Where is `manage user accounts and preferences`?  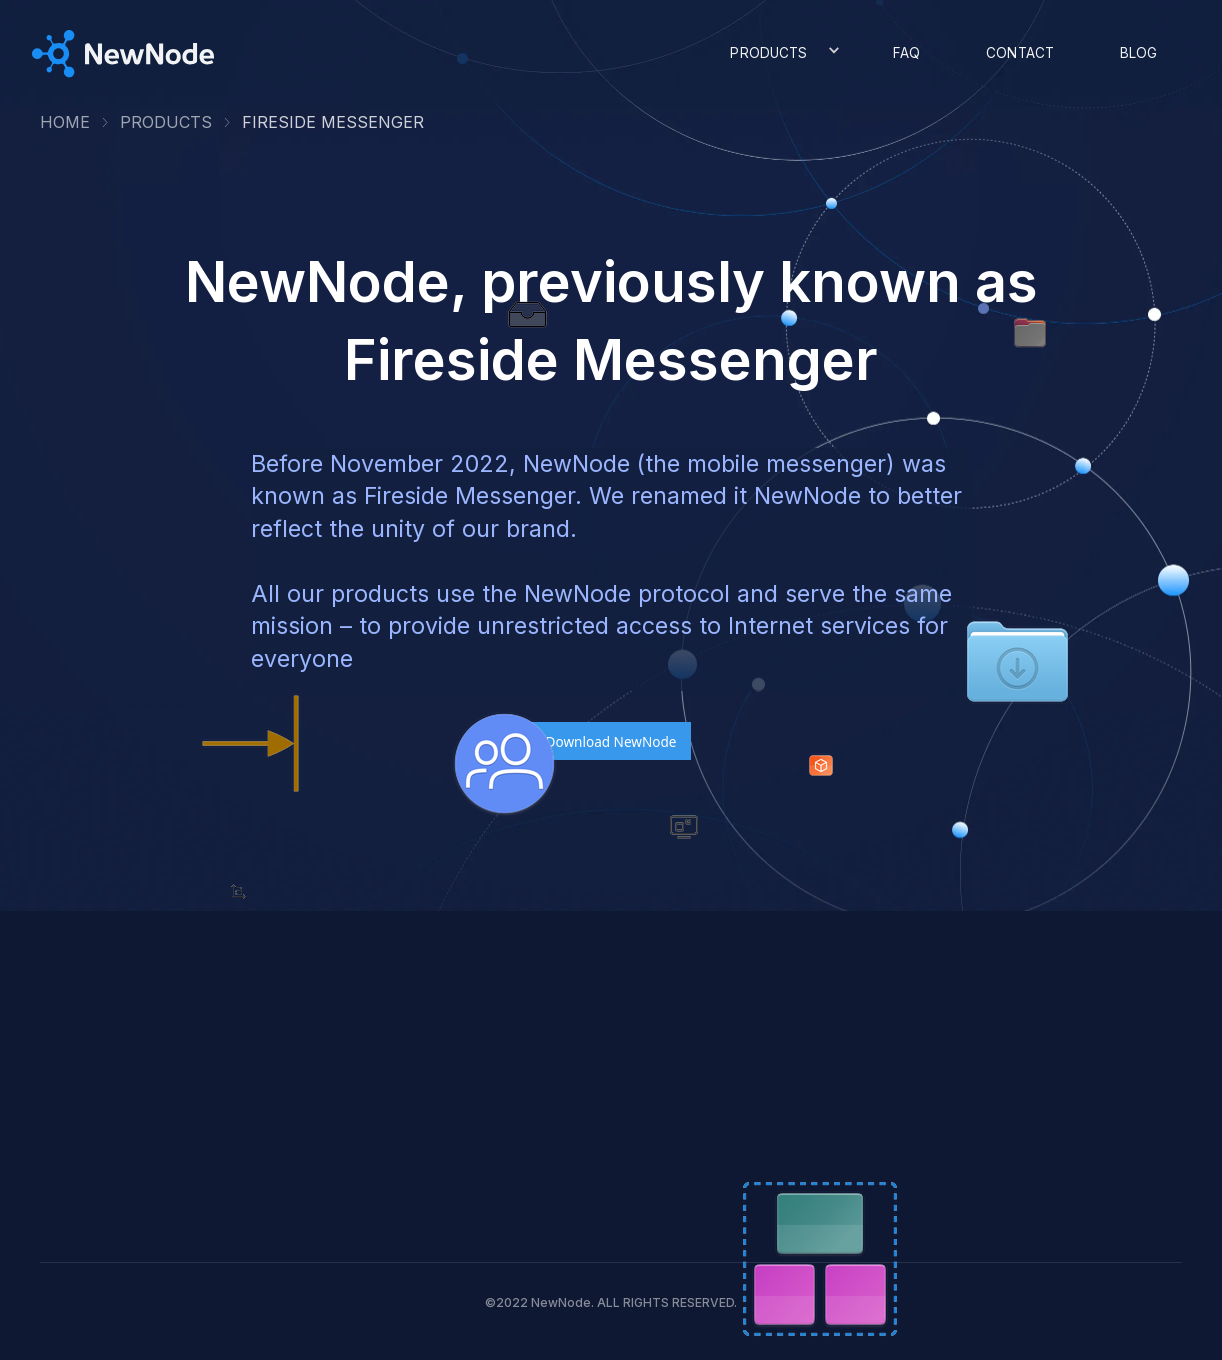 manage user accounts and preferences is located at coordinates (504, 763).